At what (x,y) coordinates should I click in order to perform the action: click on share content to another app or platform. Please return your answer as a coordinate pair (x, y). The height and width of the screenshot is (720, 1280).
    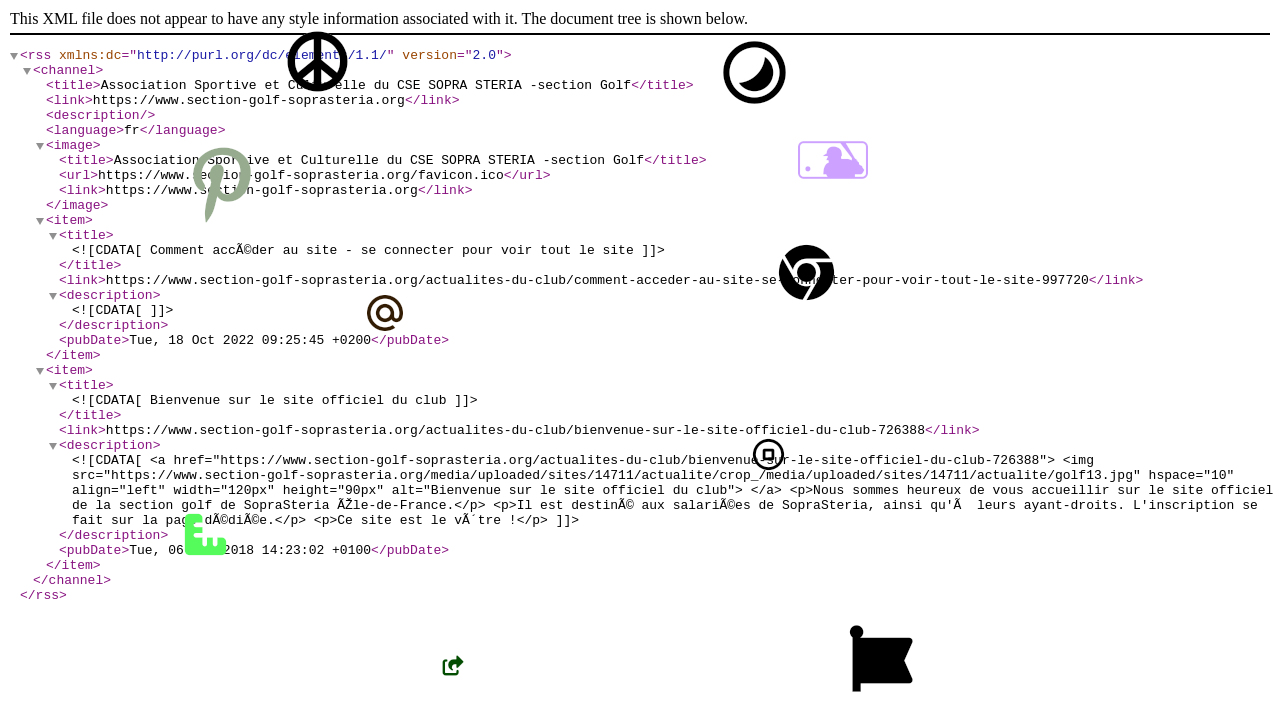
    Looking at the image, I should click on (452, 665).